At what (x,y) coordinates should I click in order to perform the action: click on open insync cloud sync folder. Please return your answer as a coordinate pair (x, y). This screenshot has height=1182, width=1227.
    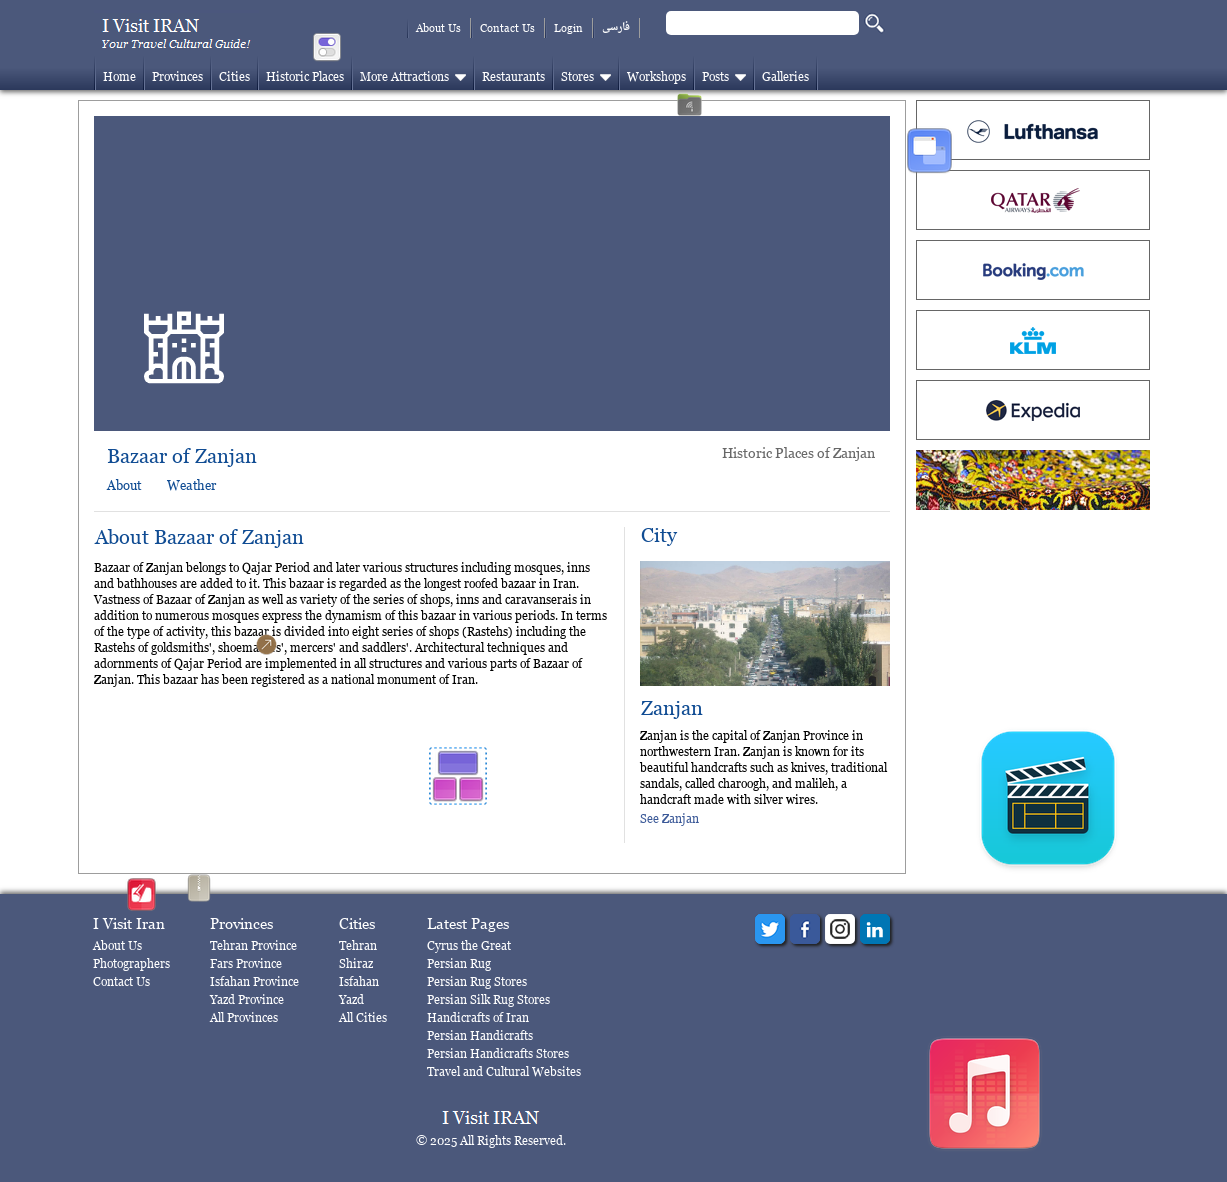
    Looking at the image, I should click on (689, 104).